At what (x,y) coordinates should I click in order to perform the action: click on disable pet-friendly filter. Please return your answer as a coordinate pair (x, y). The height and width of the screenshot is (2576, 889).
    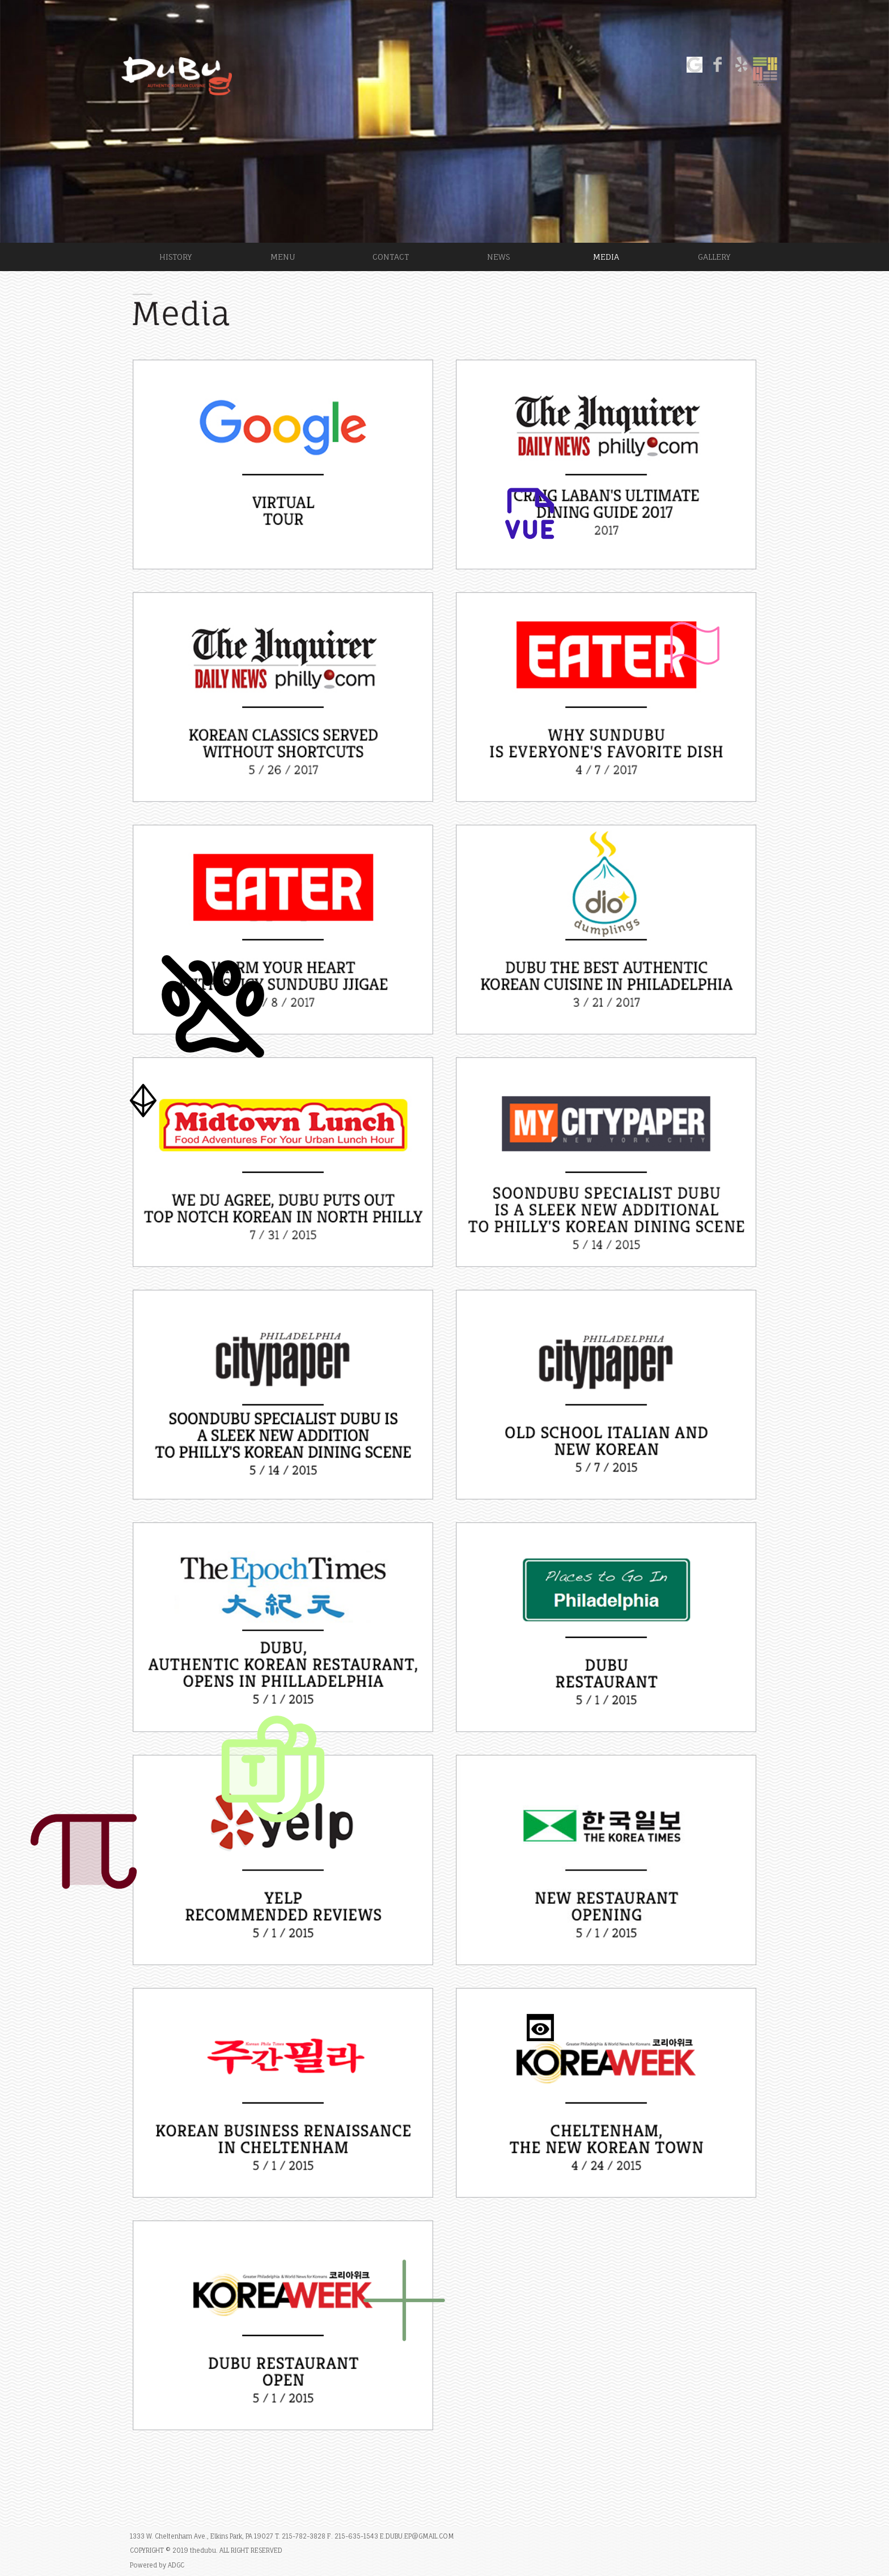
    Looking at the image, I should click on (213, 1006).